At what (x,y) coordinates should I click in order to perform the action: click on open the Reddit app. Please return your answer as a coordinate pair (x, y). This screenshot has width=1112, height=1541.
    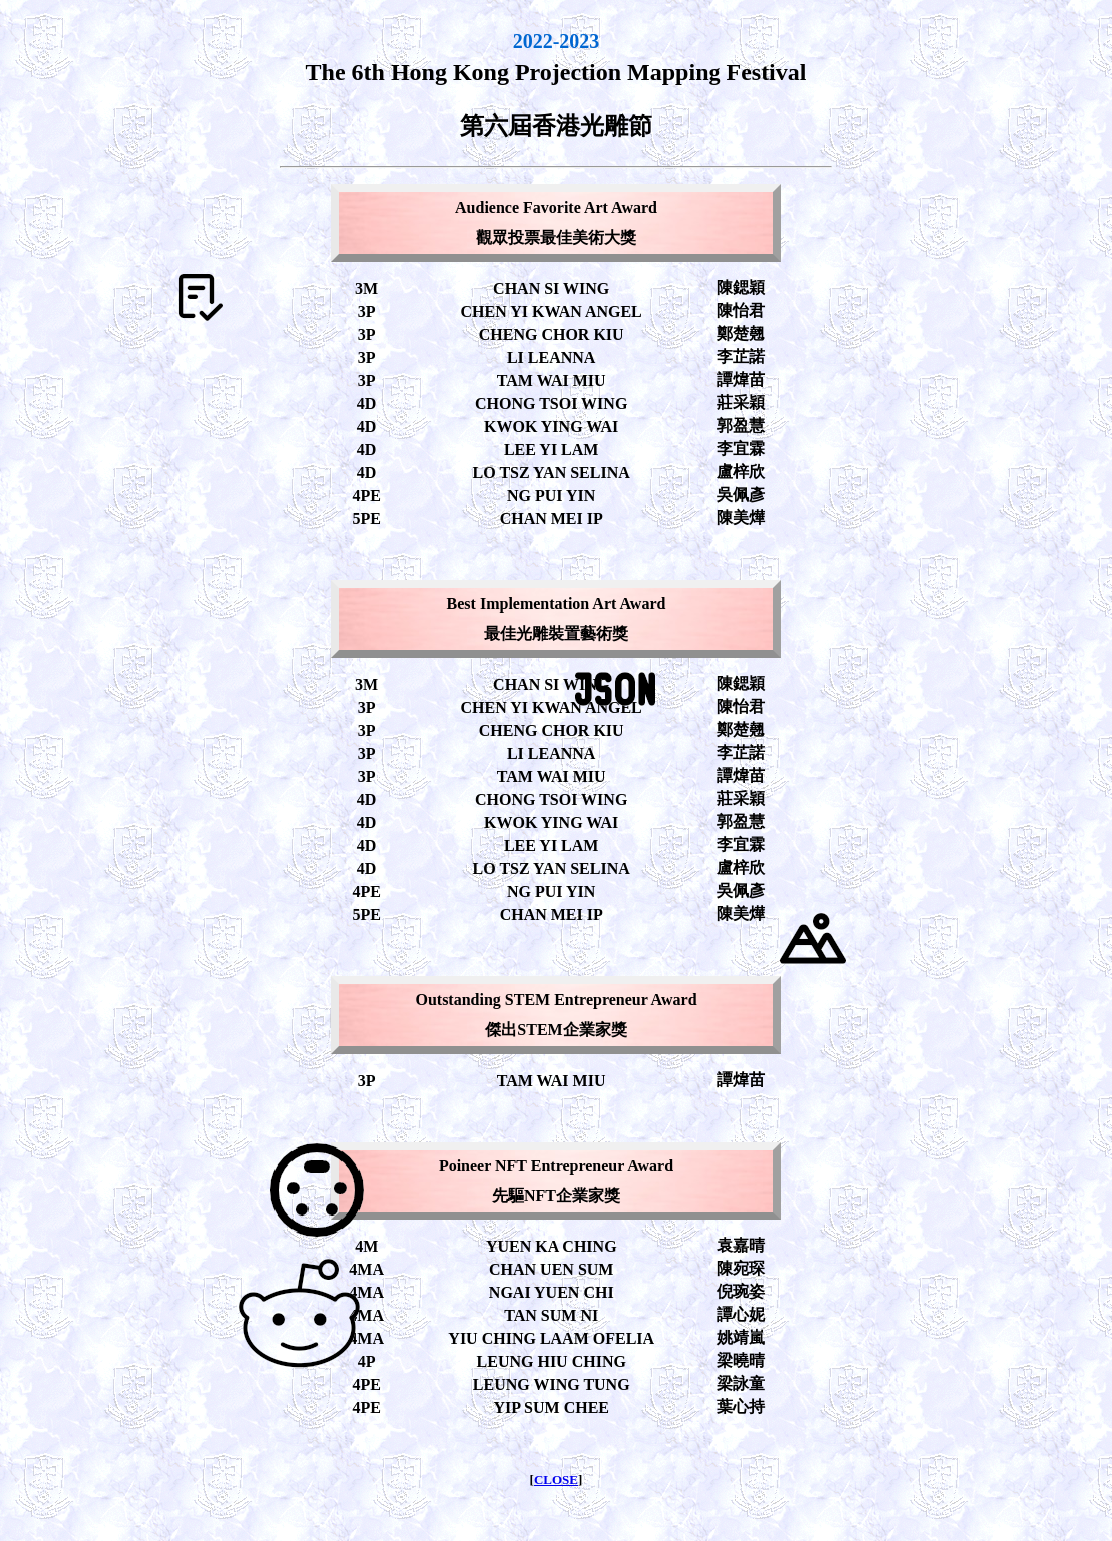
    Looking at the image, I should click on (299, 1319).